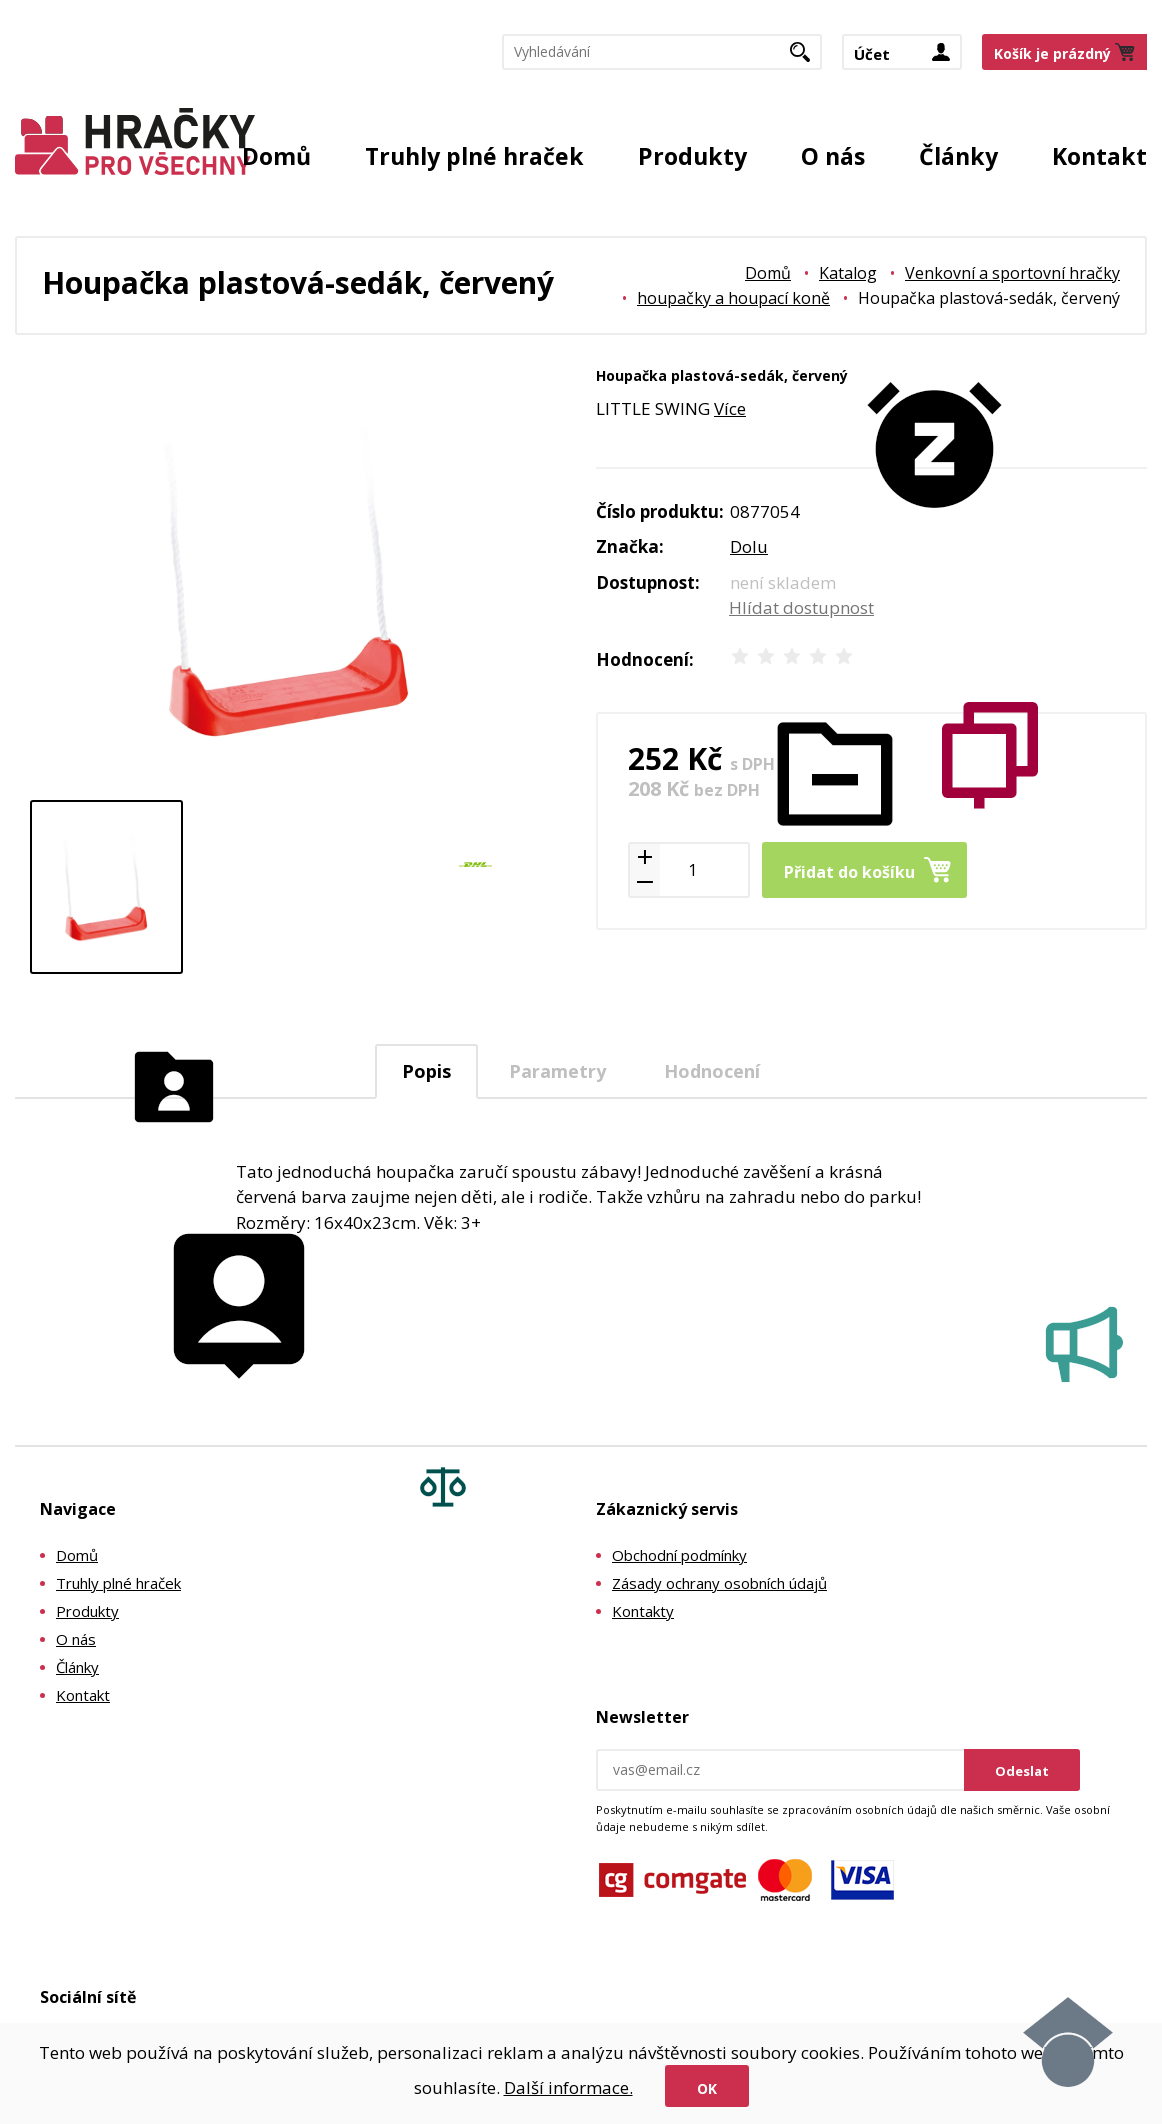  I want to click on access your personal files folder, so click(174, 1087).